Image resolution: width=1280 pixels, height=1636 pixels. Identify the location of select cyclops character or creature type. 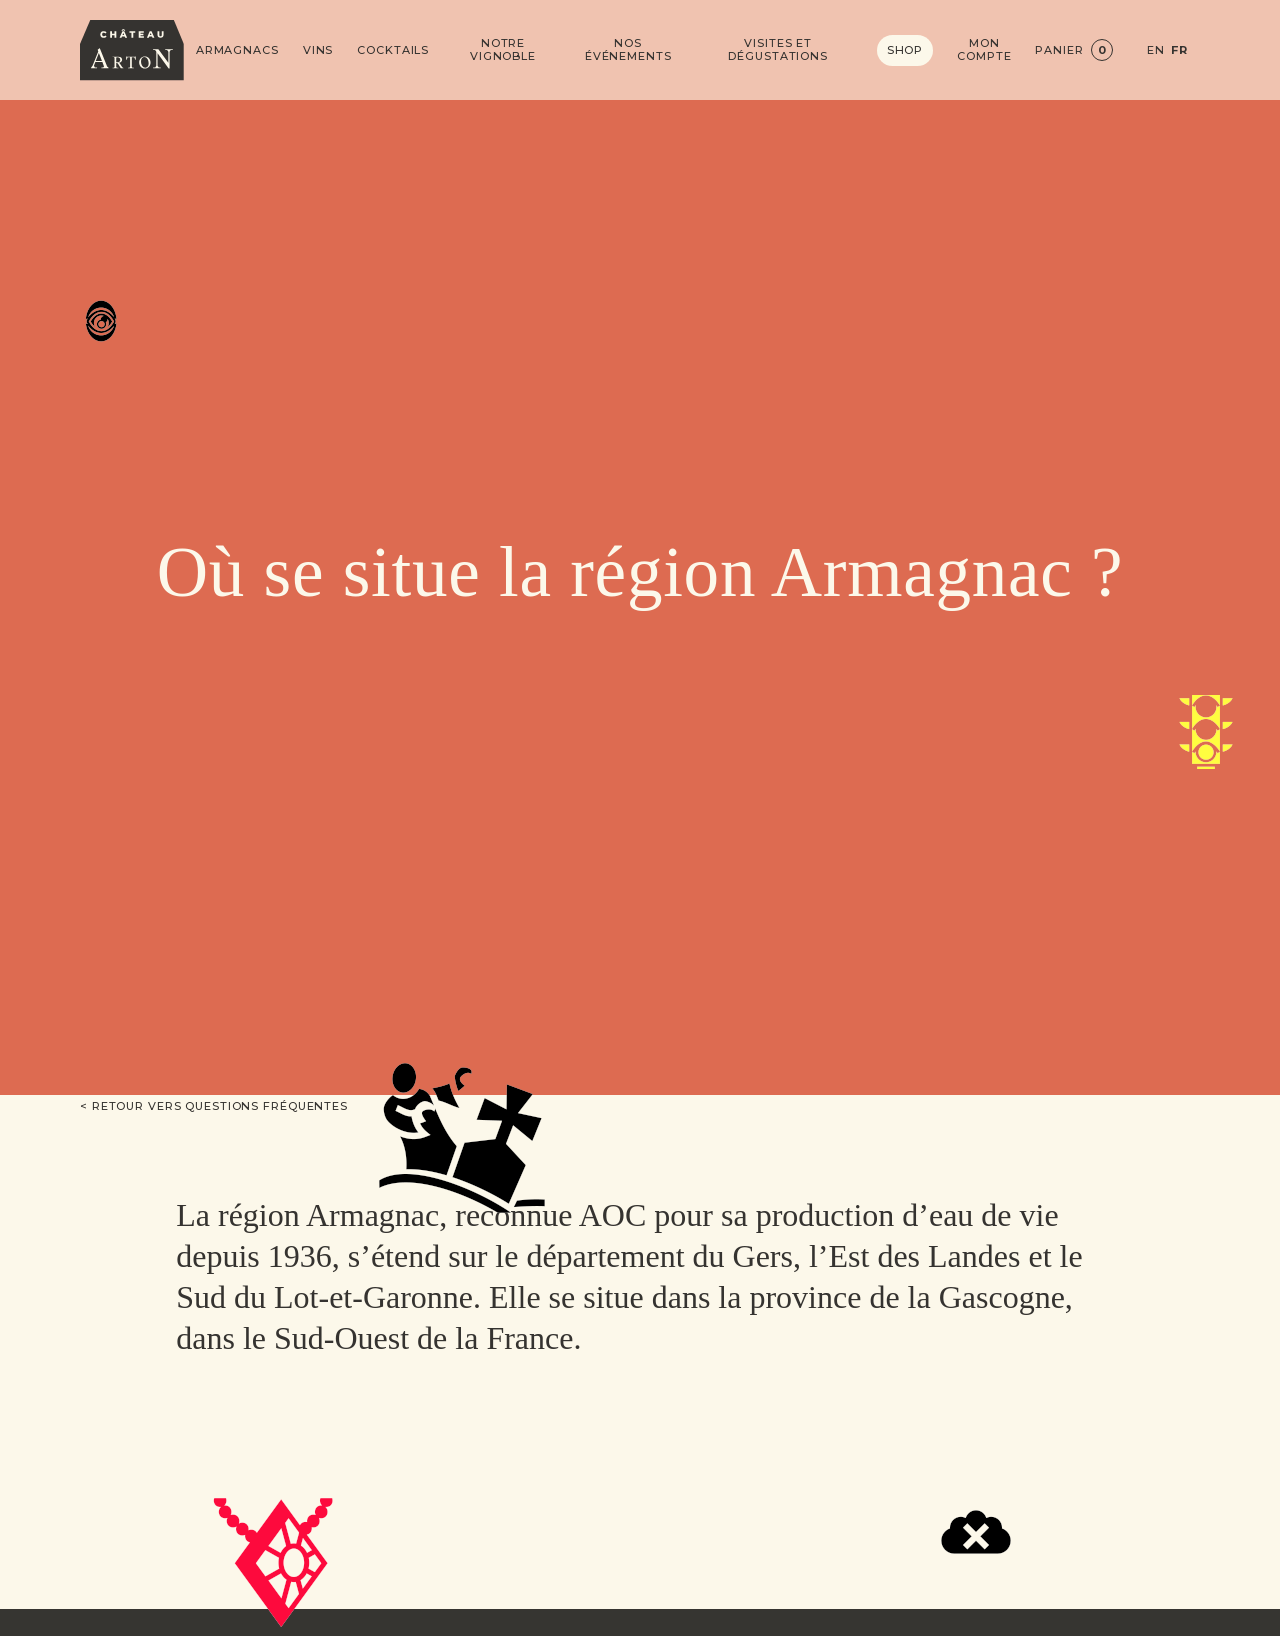
(101, 321).